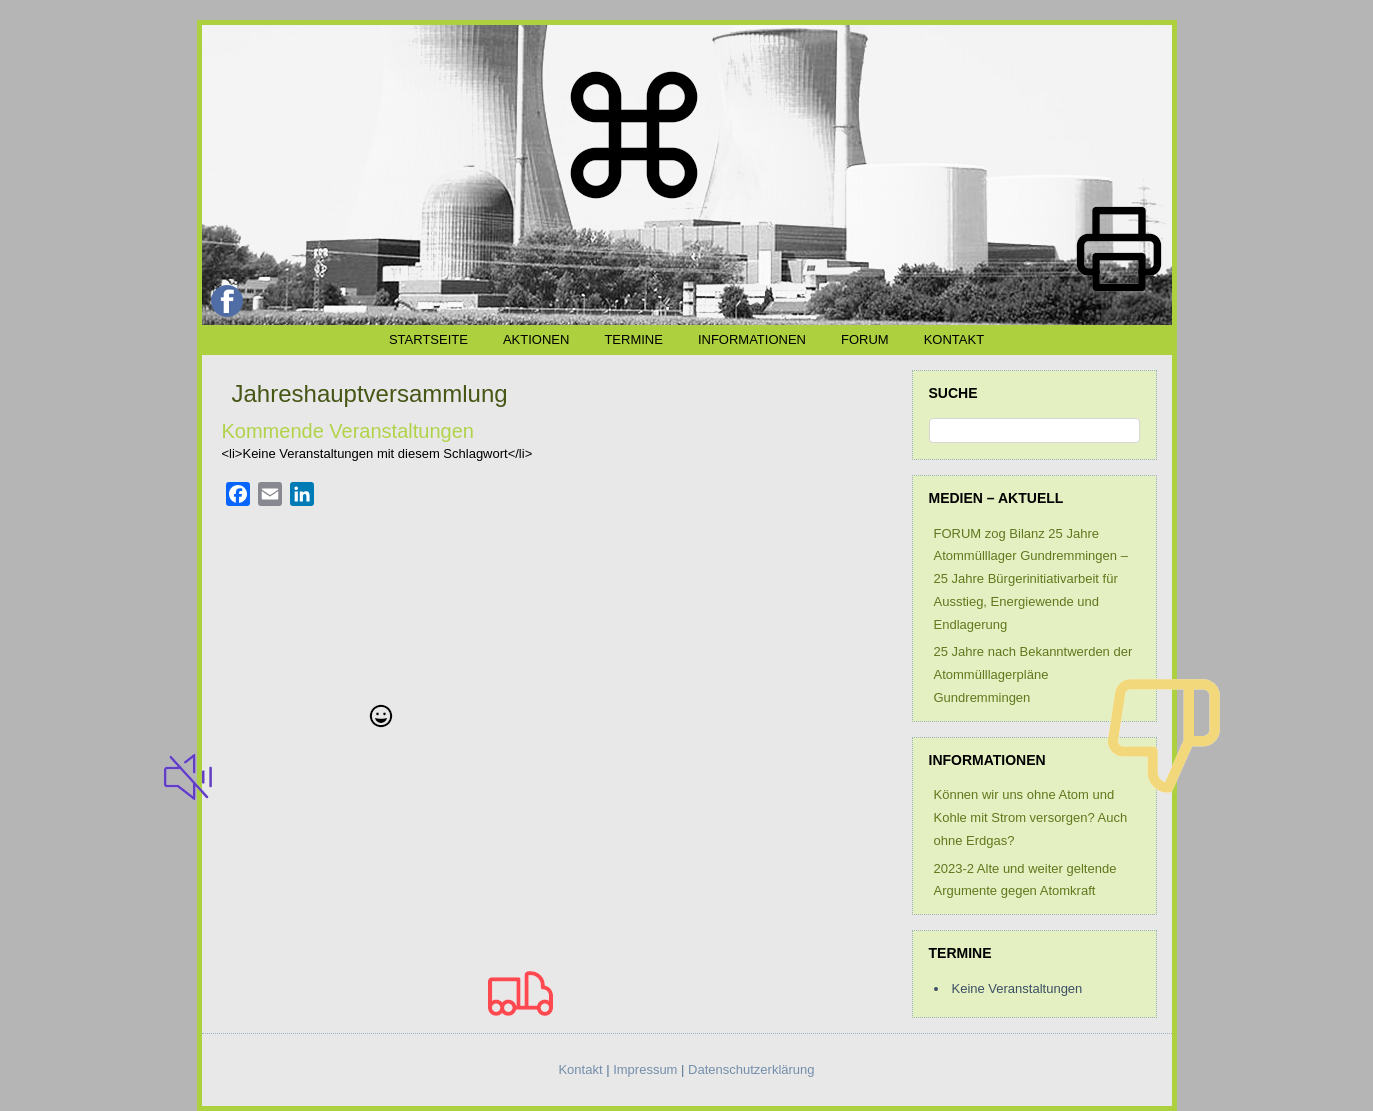 The image size is (1373, 1111). Describe the element at coordinates (1163, 736) in the screenshot. I see `dislike or downvote content` at that location.